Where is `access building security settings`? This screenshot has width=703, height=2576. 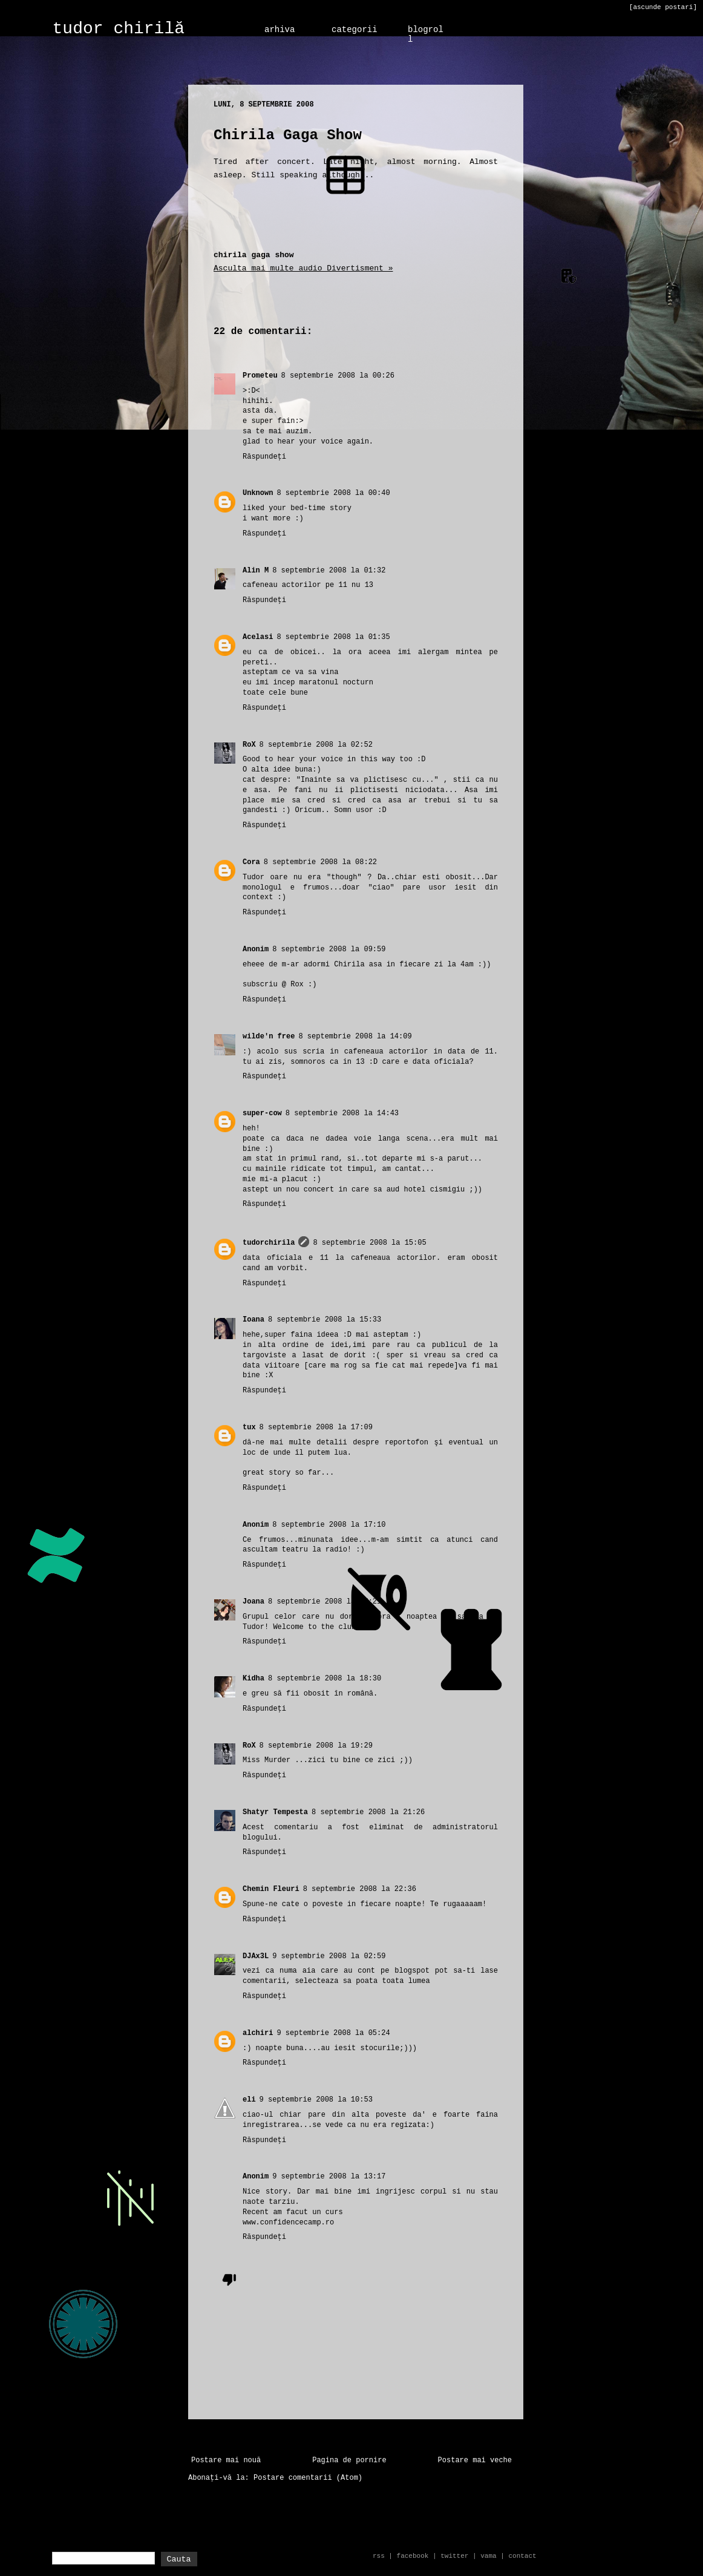
access building security settings is located at coordinates (568, 275).